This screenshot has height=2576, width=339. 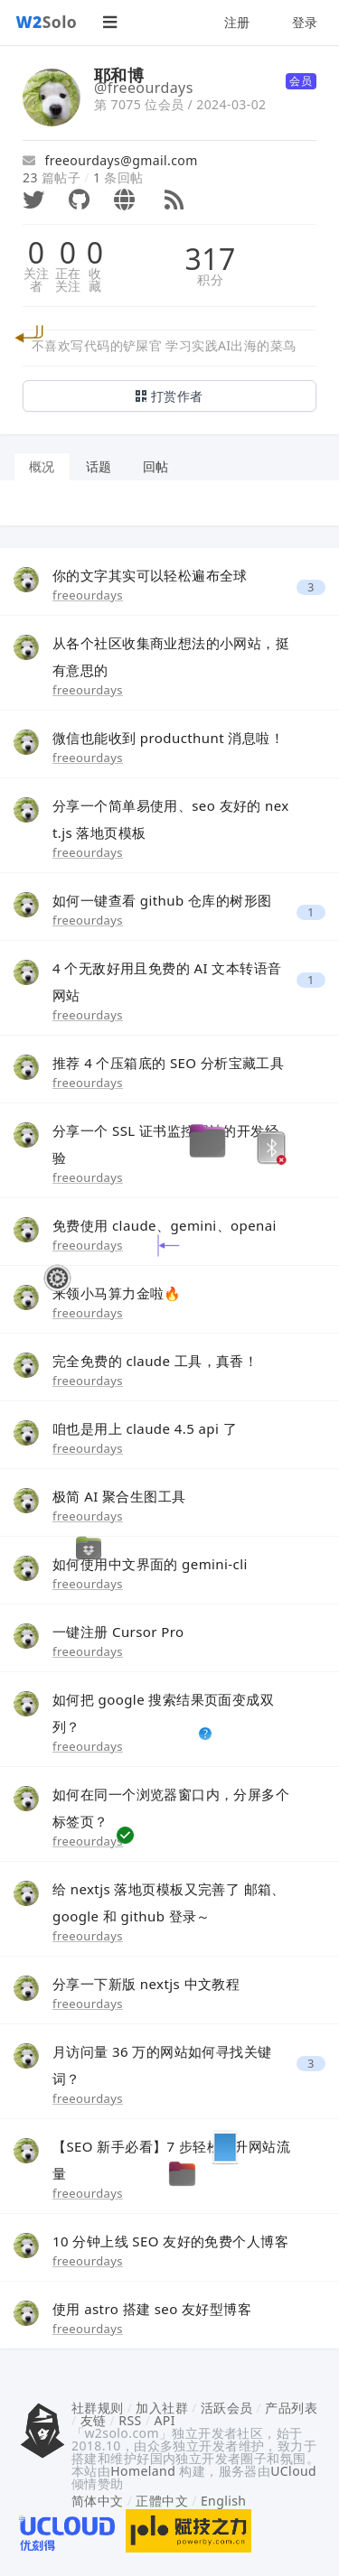 What do you see at coordinates (271, 1148) in the screenshot?
I see `indicates bluetooth is disabled` at bounding box center [271, 1148].